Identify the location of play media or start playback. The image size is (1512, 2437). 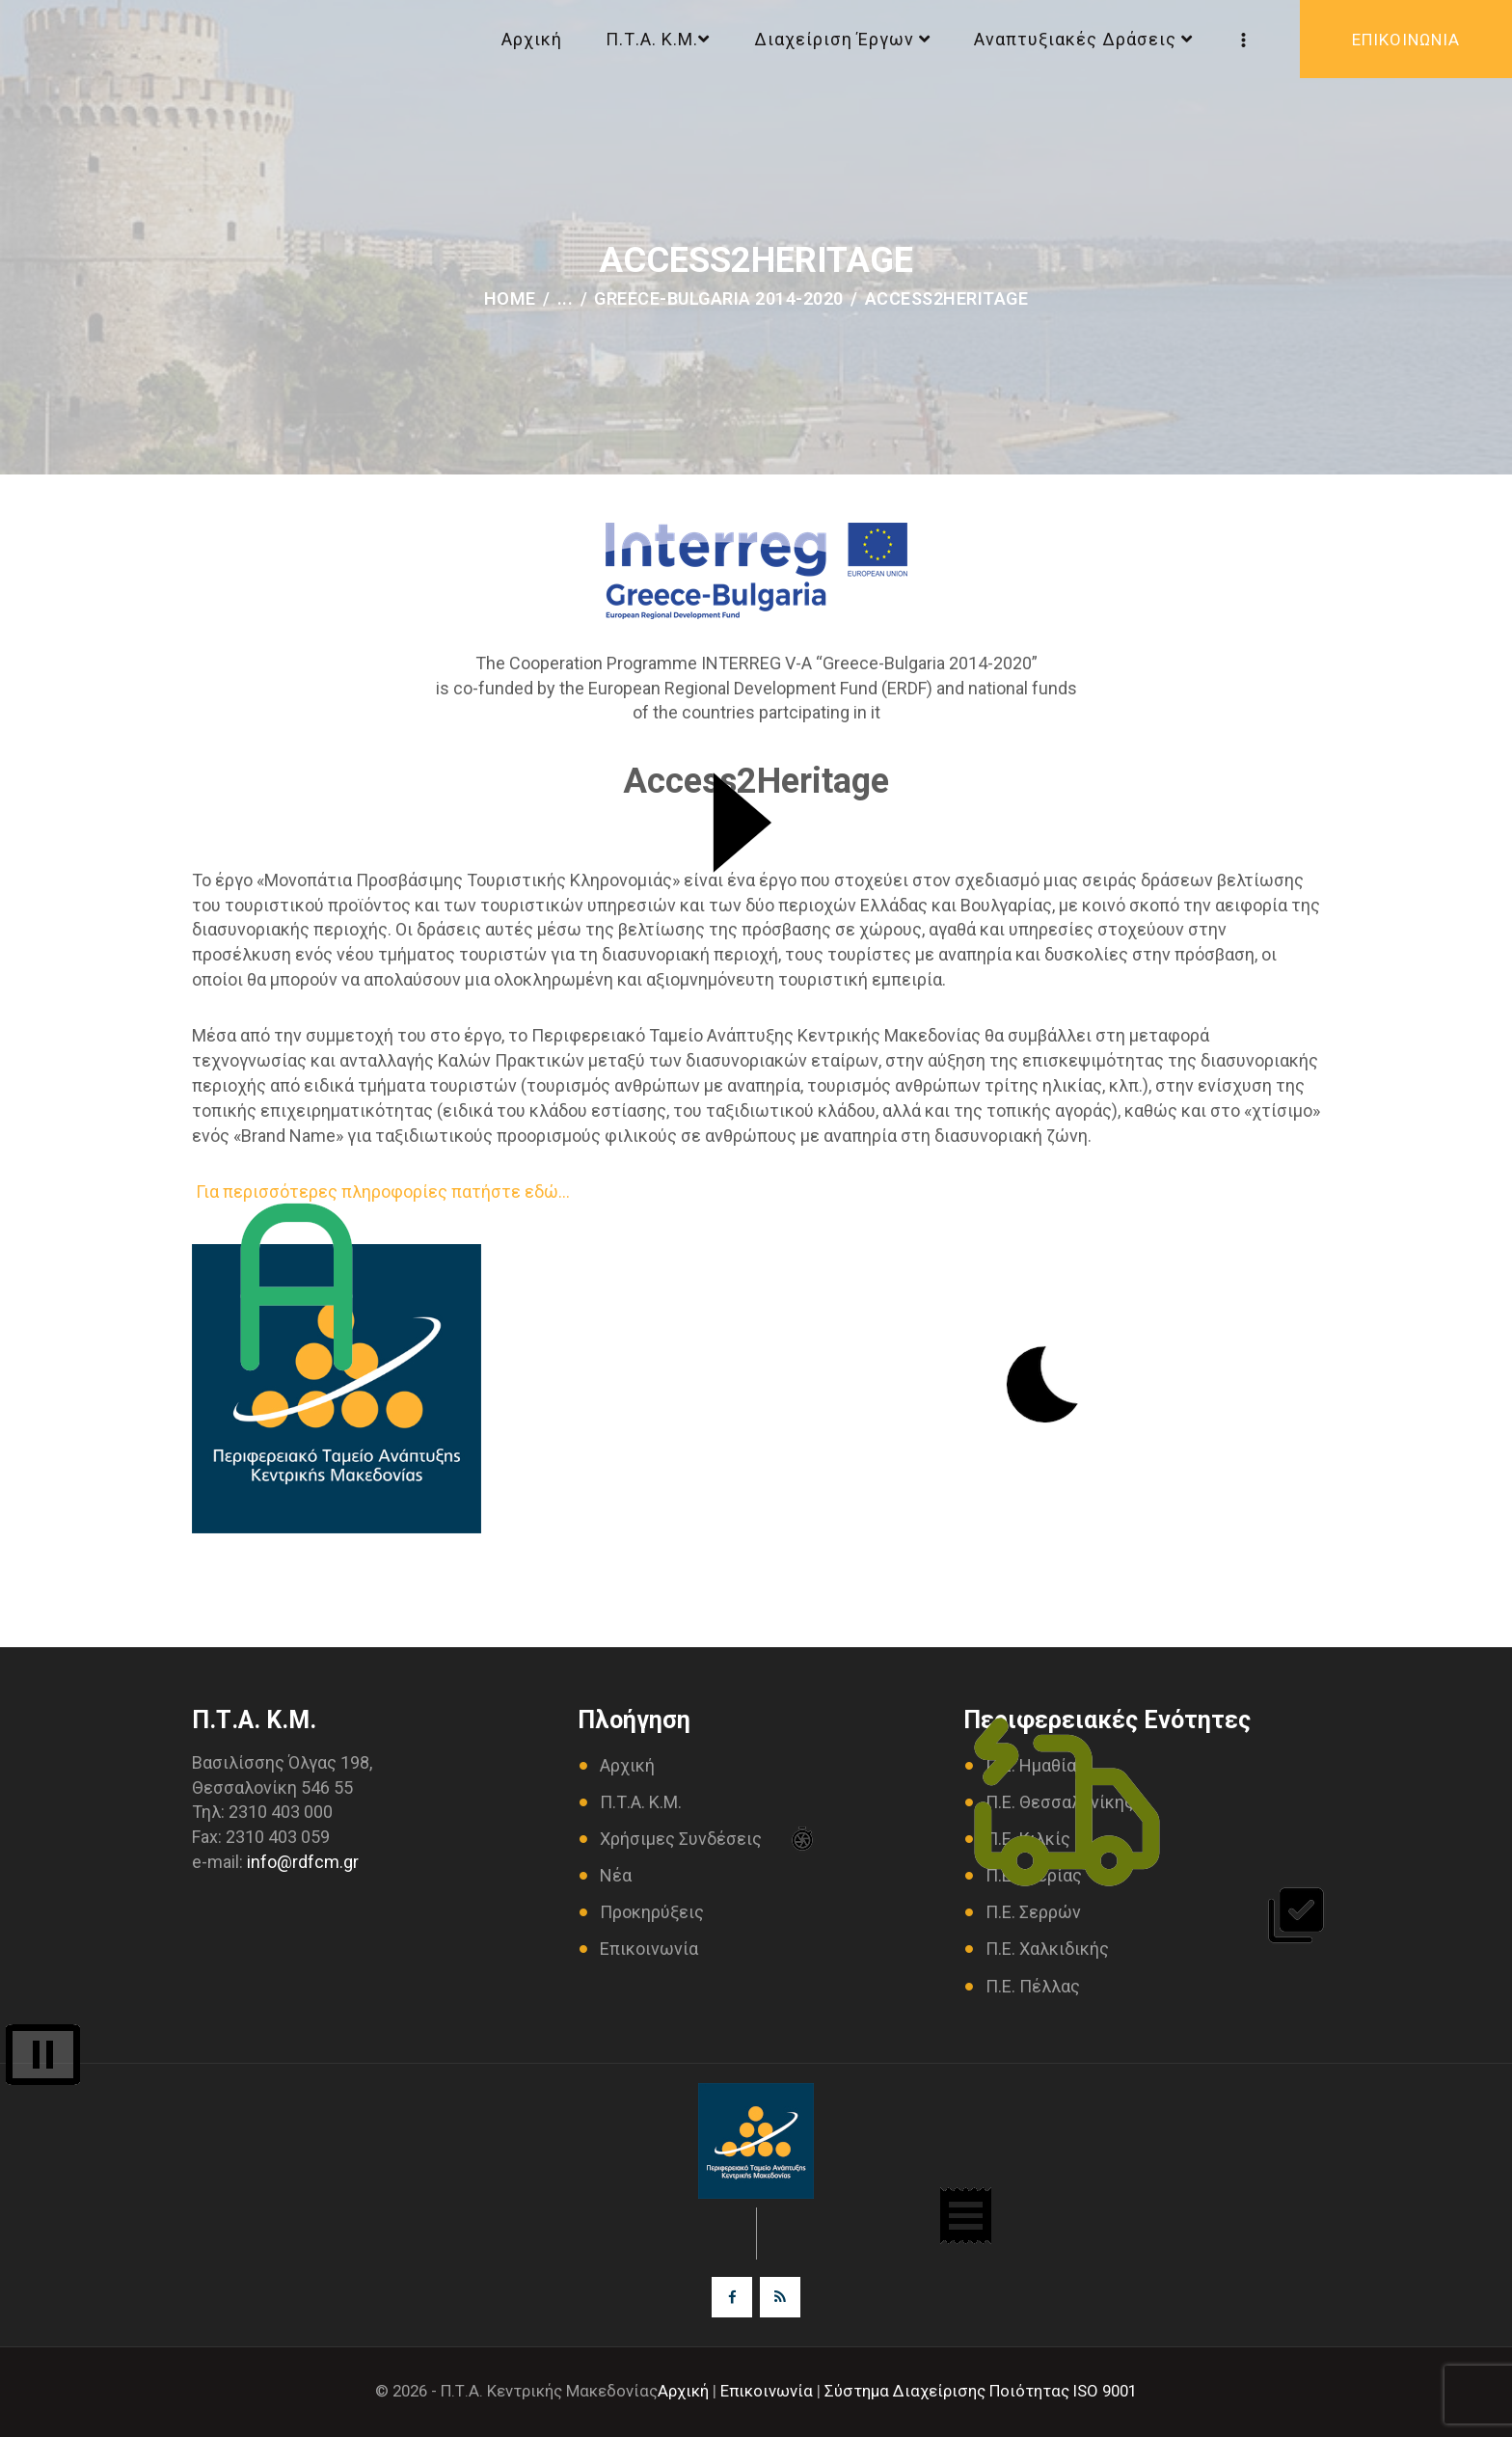
(742, 823).